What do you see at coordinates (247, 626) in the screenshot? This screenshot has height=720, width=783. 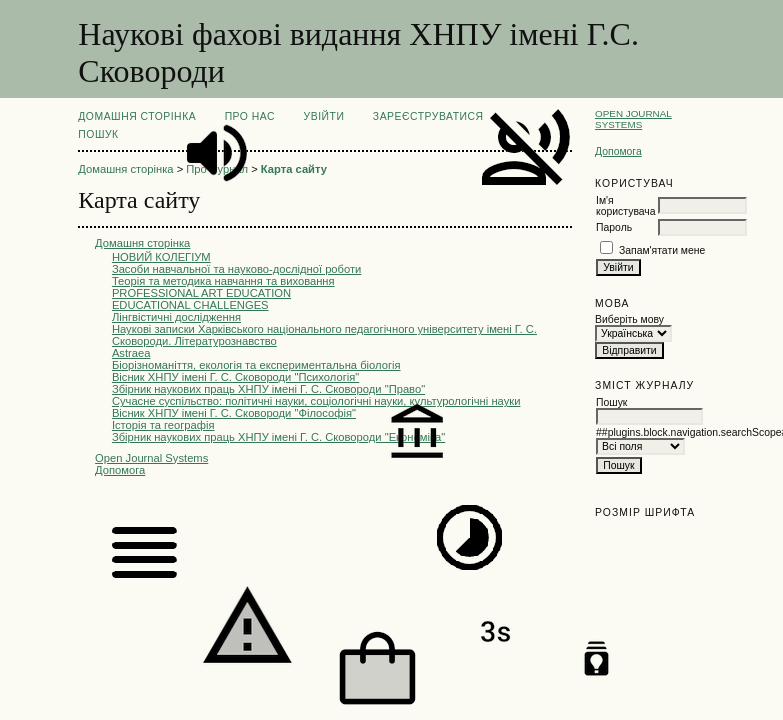 I see `indicates a warning or potential issue` at bounding box center [247, 626].